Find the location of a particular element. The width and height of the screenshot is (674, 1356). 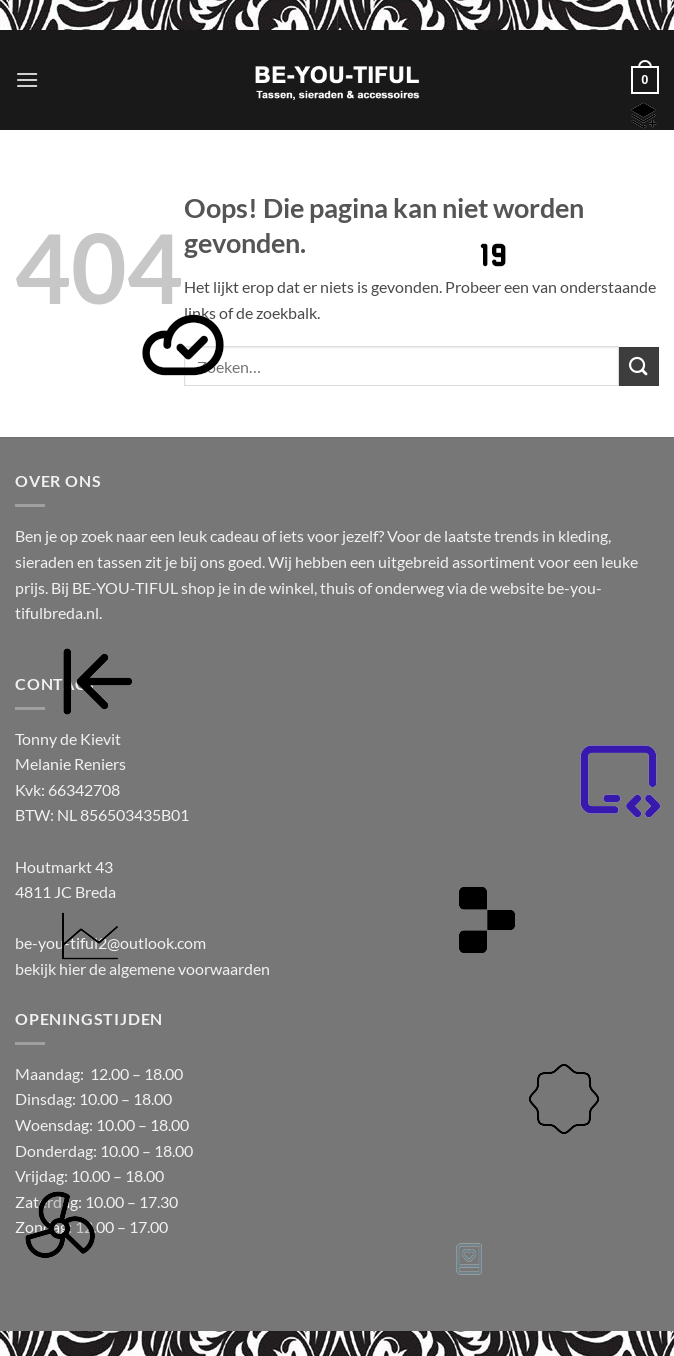

file successfully uploaded to cloud storage is located at coordinates (183, 345).